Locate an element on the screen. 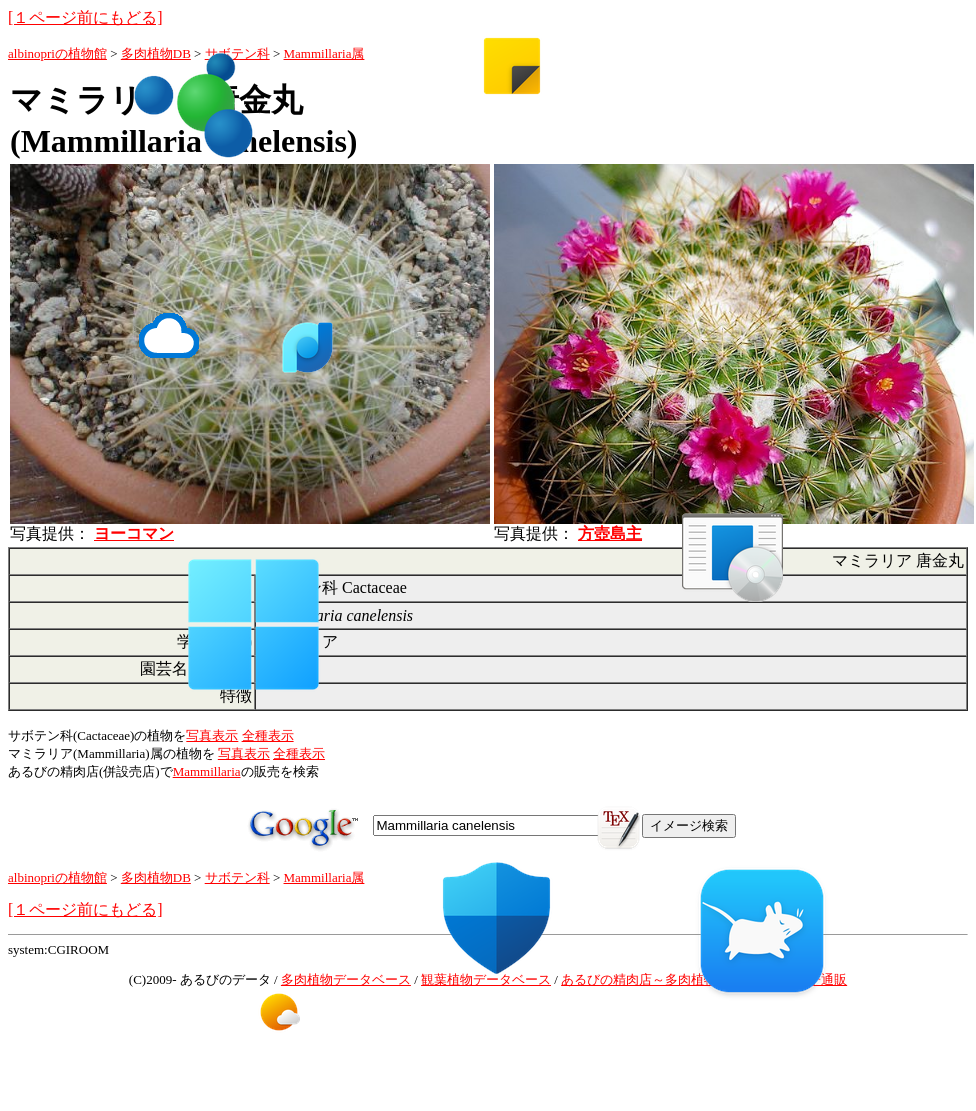  open sticky notes app is located at coordinates (512, 66).